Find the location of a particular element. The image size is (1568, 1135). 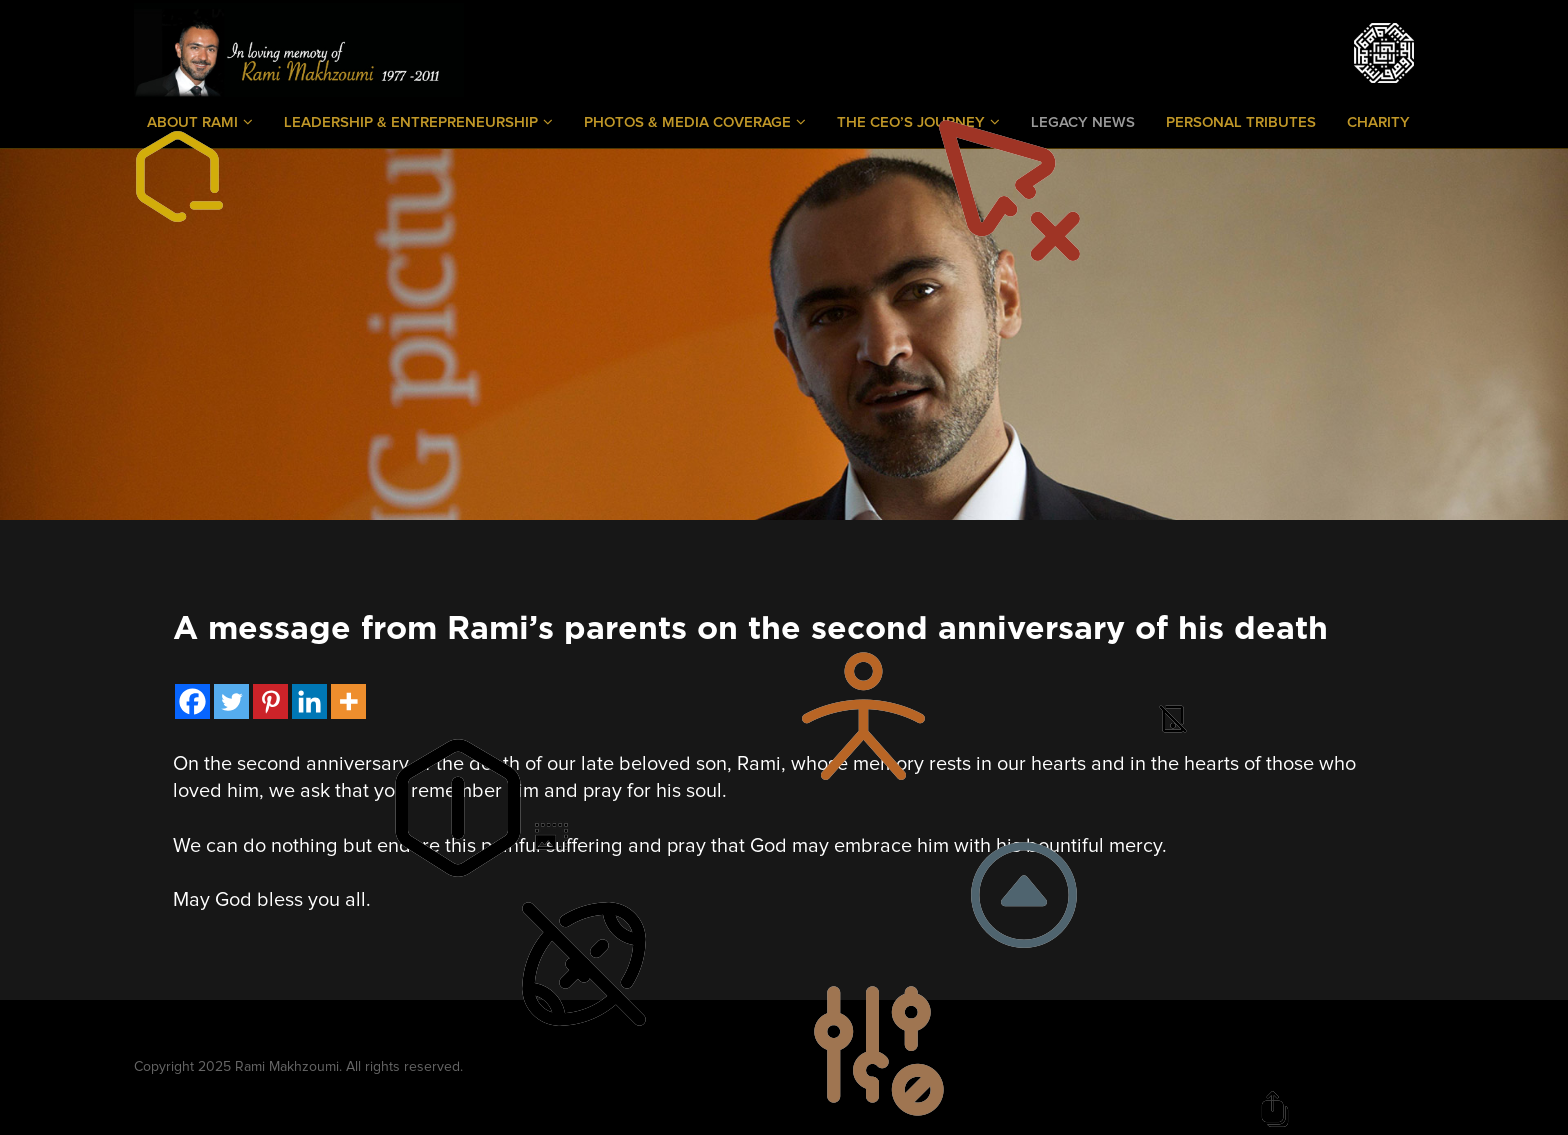

view user profile is located at coordinates (863, 718).